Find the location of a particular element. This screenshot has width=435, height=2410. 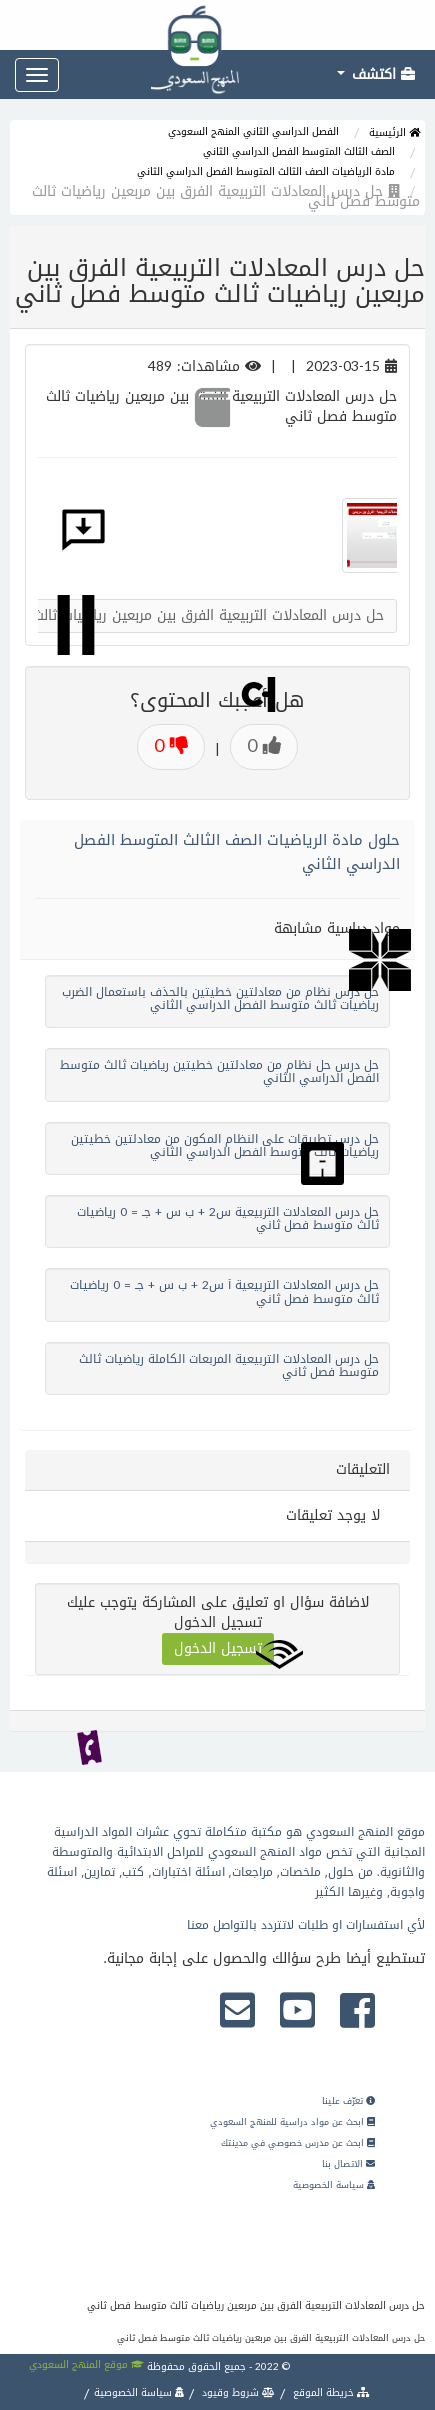

open Code::Blocks IDE is located at coordinates (380, 960).